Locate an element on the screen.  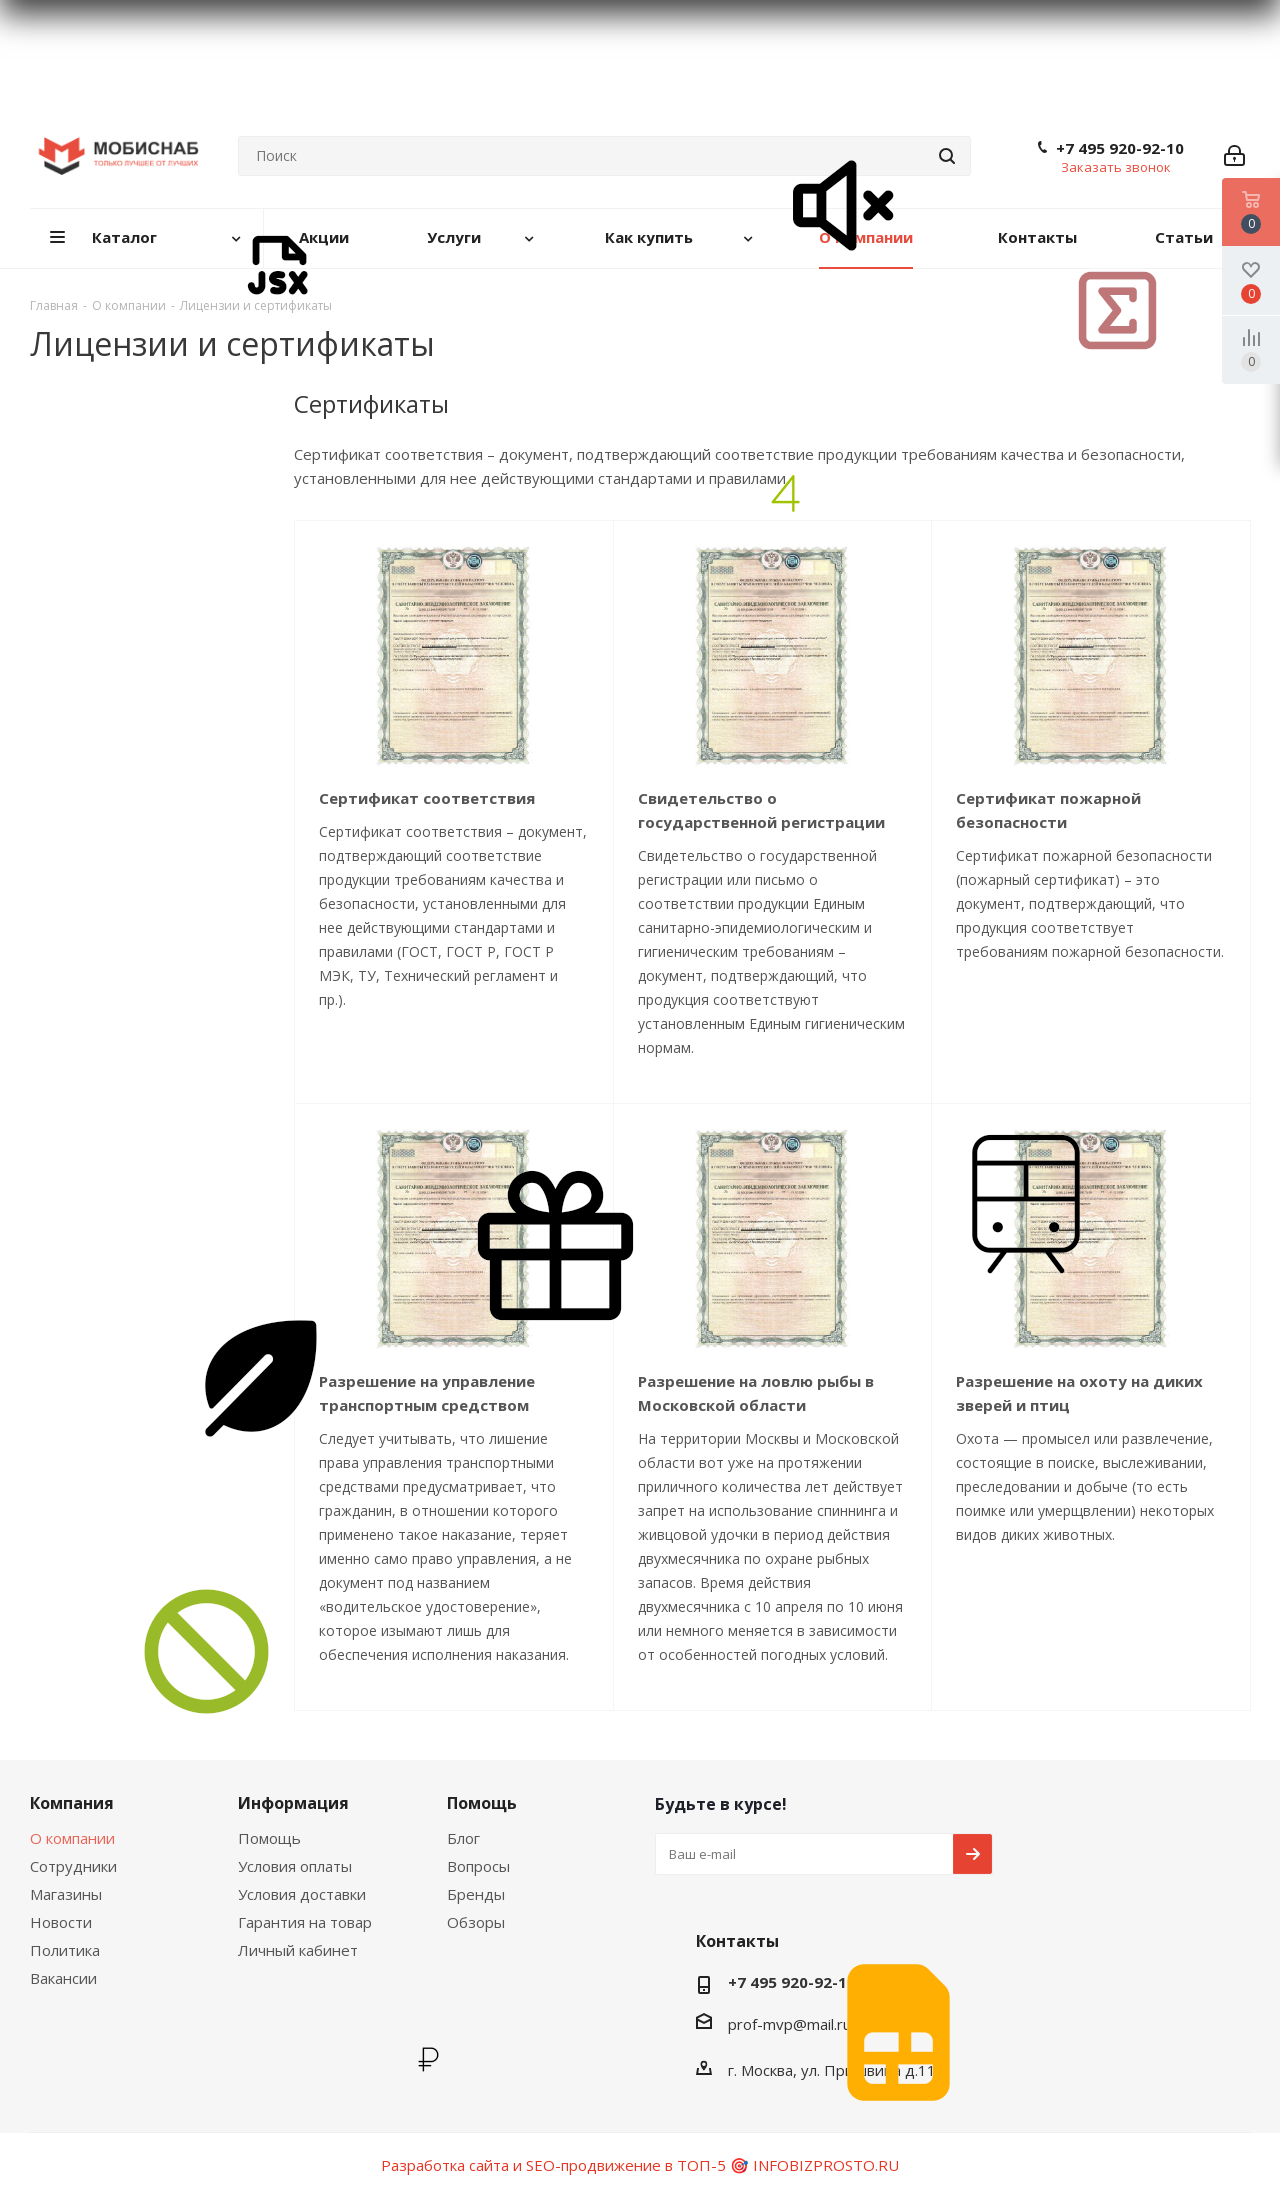
view or redeem a gift is located at coordinates (555, 1254).